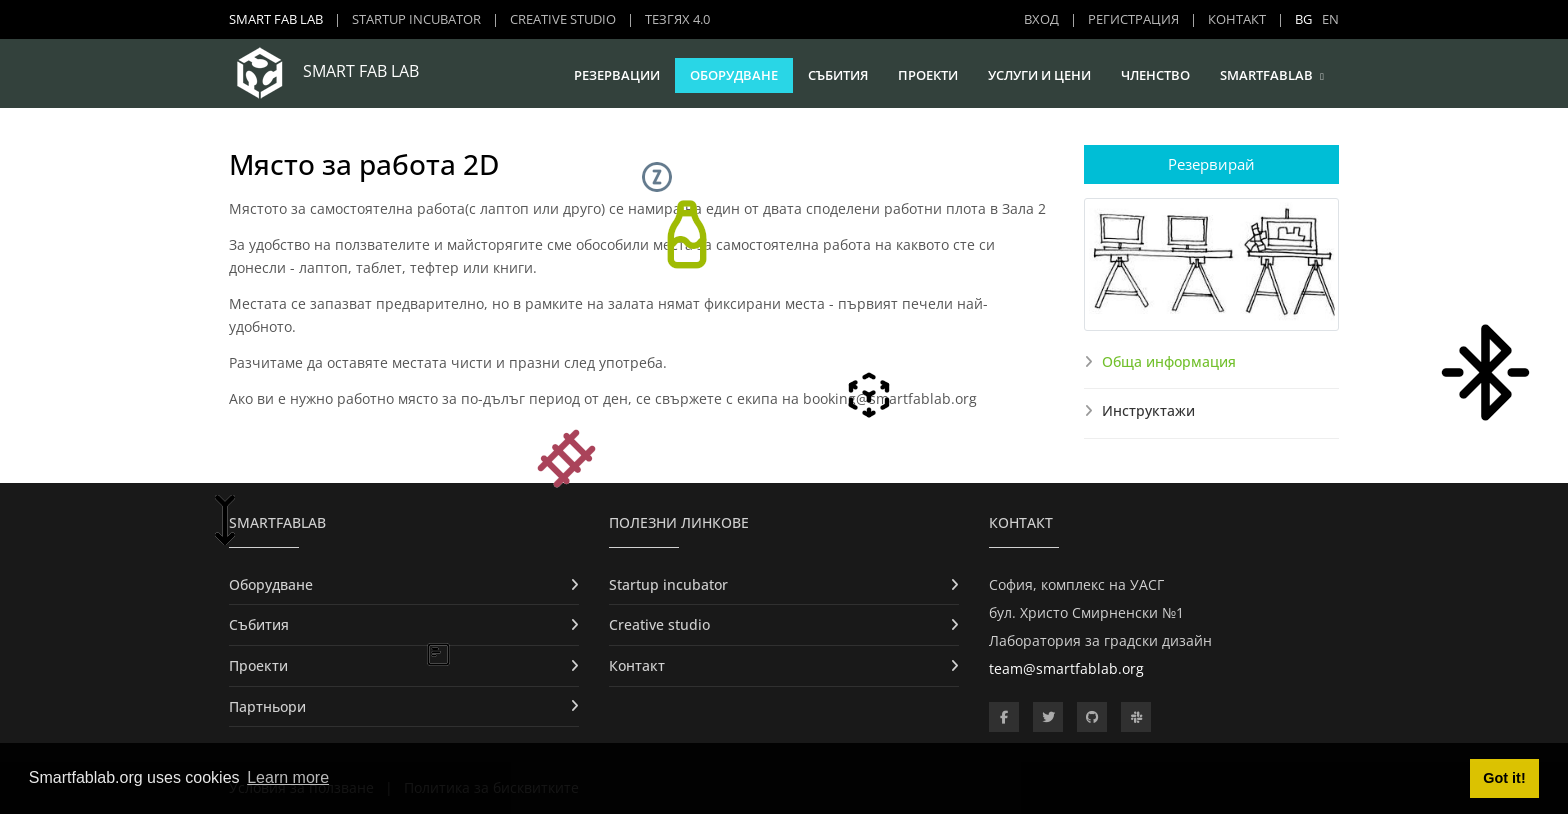 The width and height of the screenshot is (1568, 814). What do you see at coordinates (657, 177) in the screenshot?
I see `indicates z-index or layer ordering controls` at bounding box center [657, 177].